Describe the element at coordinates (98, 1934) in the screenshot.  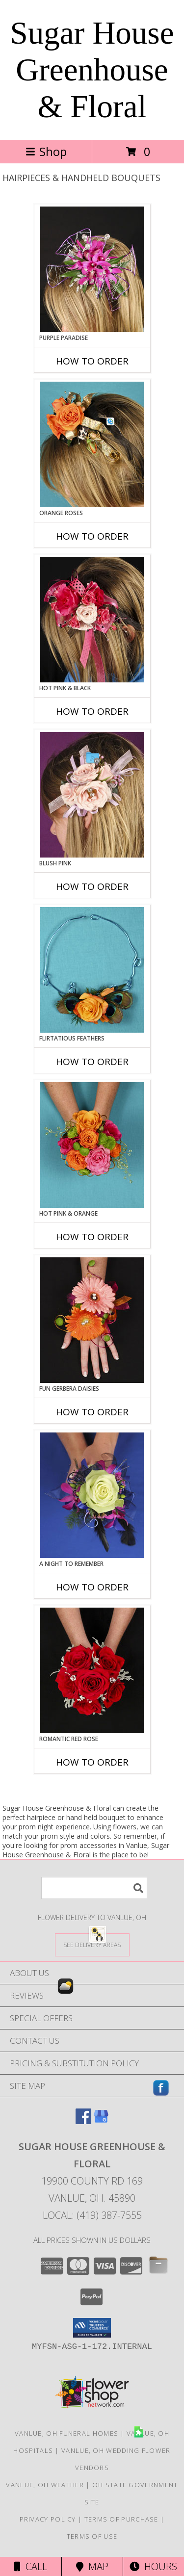
I see `open GNOME Builder development environment` at that location.